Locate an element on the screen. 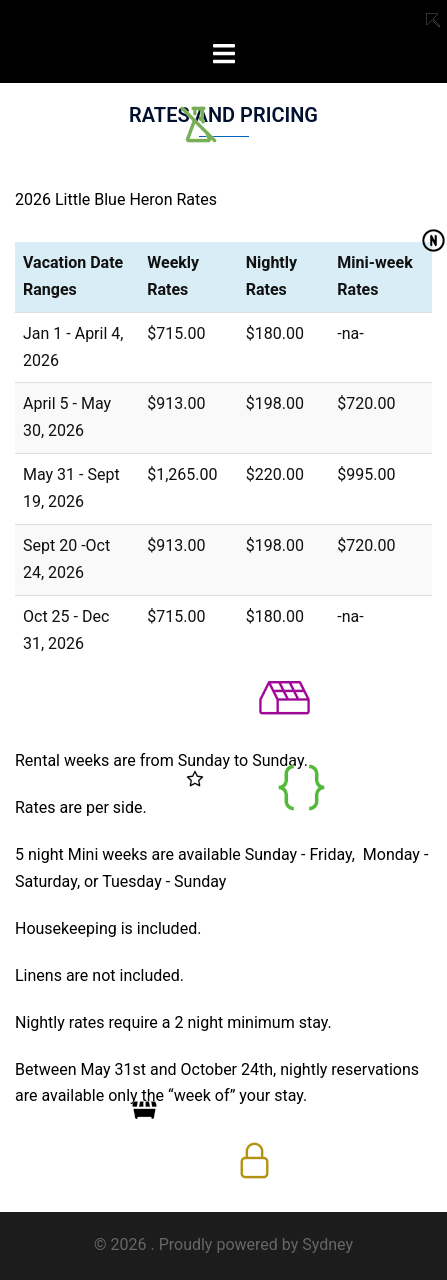 This screenshot has width=447, height=1280. navigate back to previous screen is located at coordinates (433, 20).